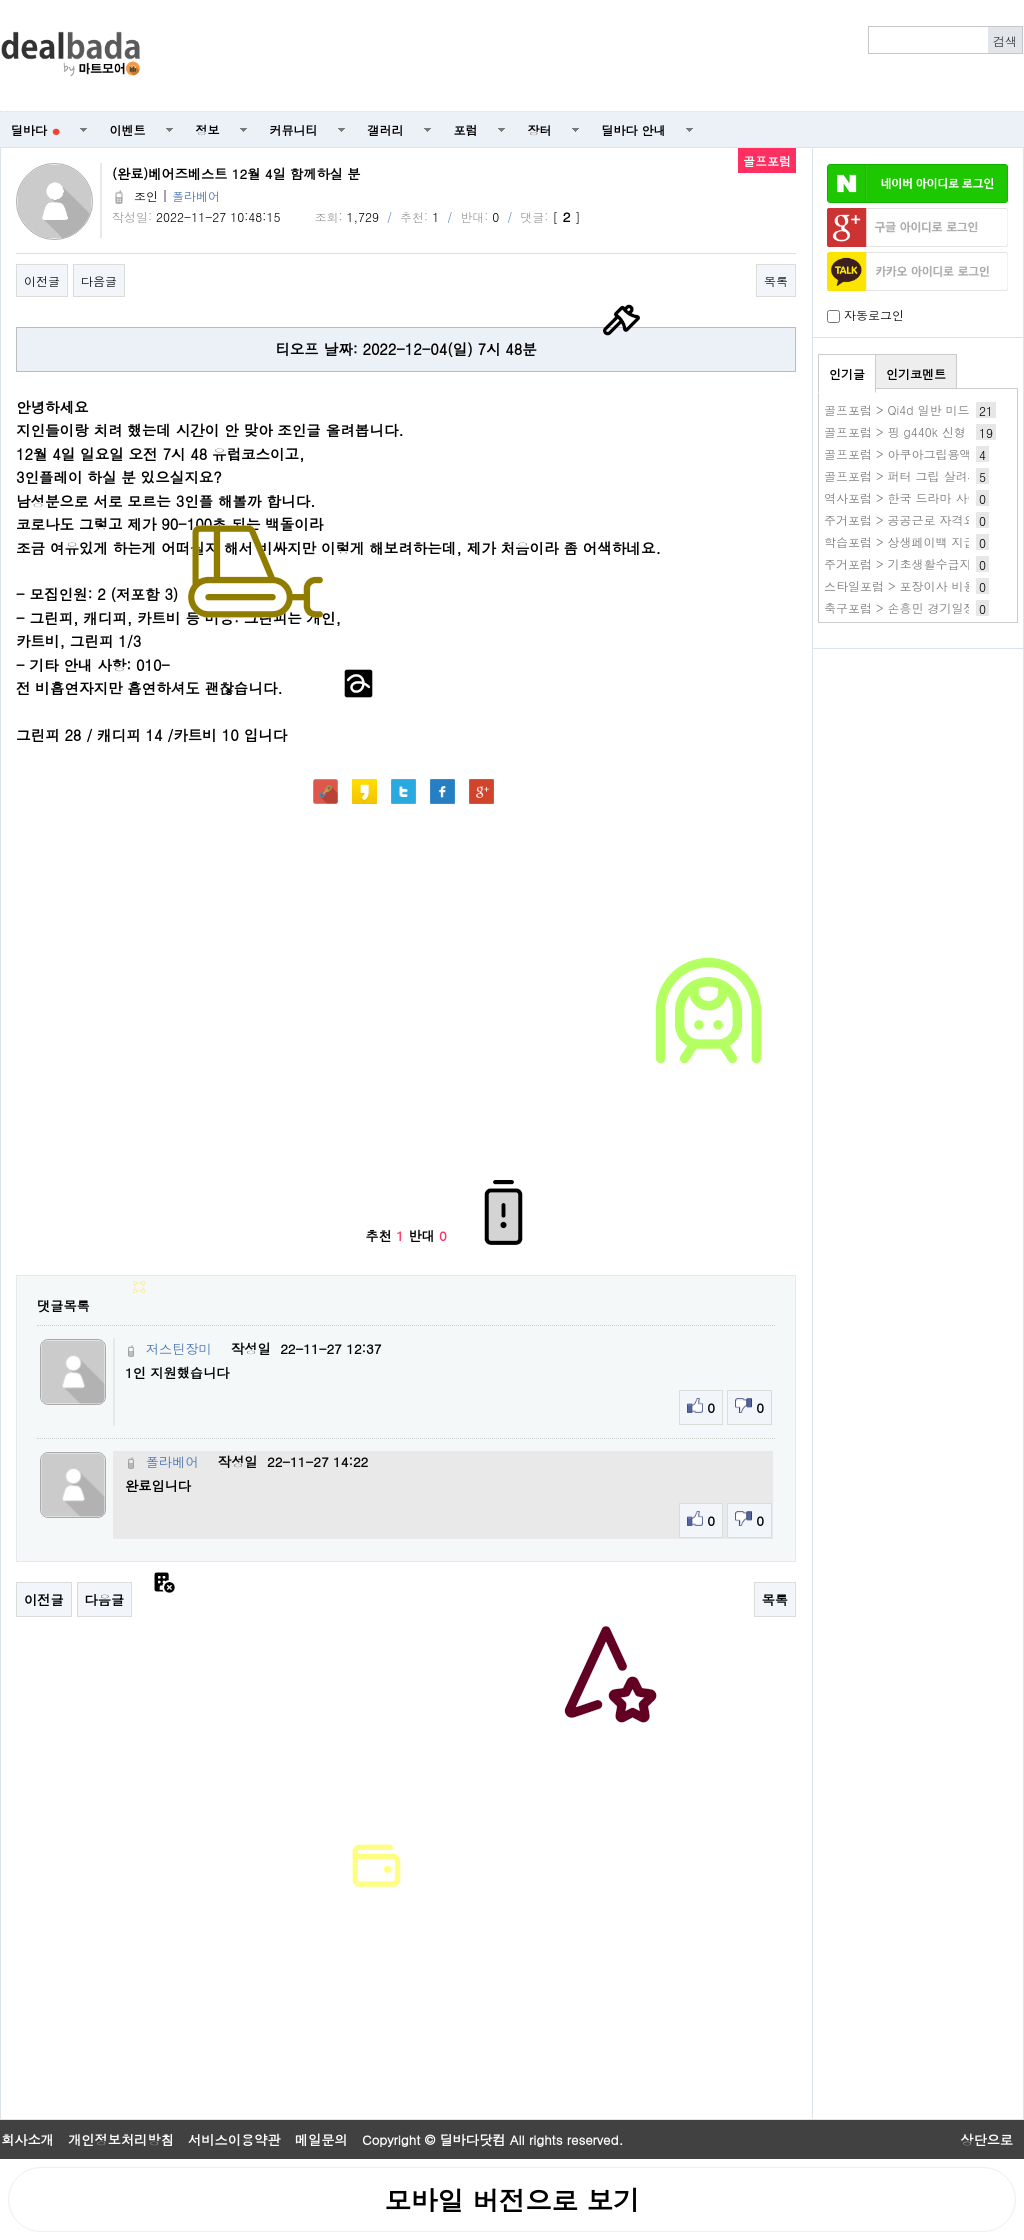 The width and height of the screenshot is (1024, 2240). I want to click on access crafting or building tools, so click(621, 321).